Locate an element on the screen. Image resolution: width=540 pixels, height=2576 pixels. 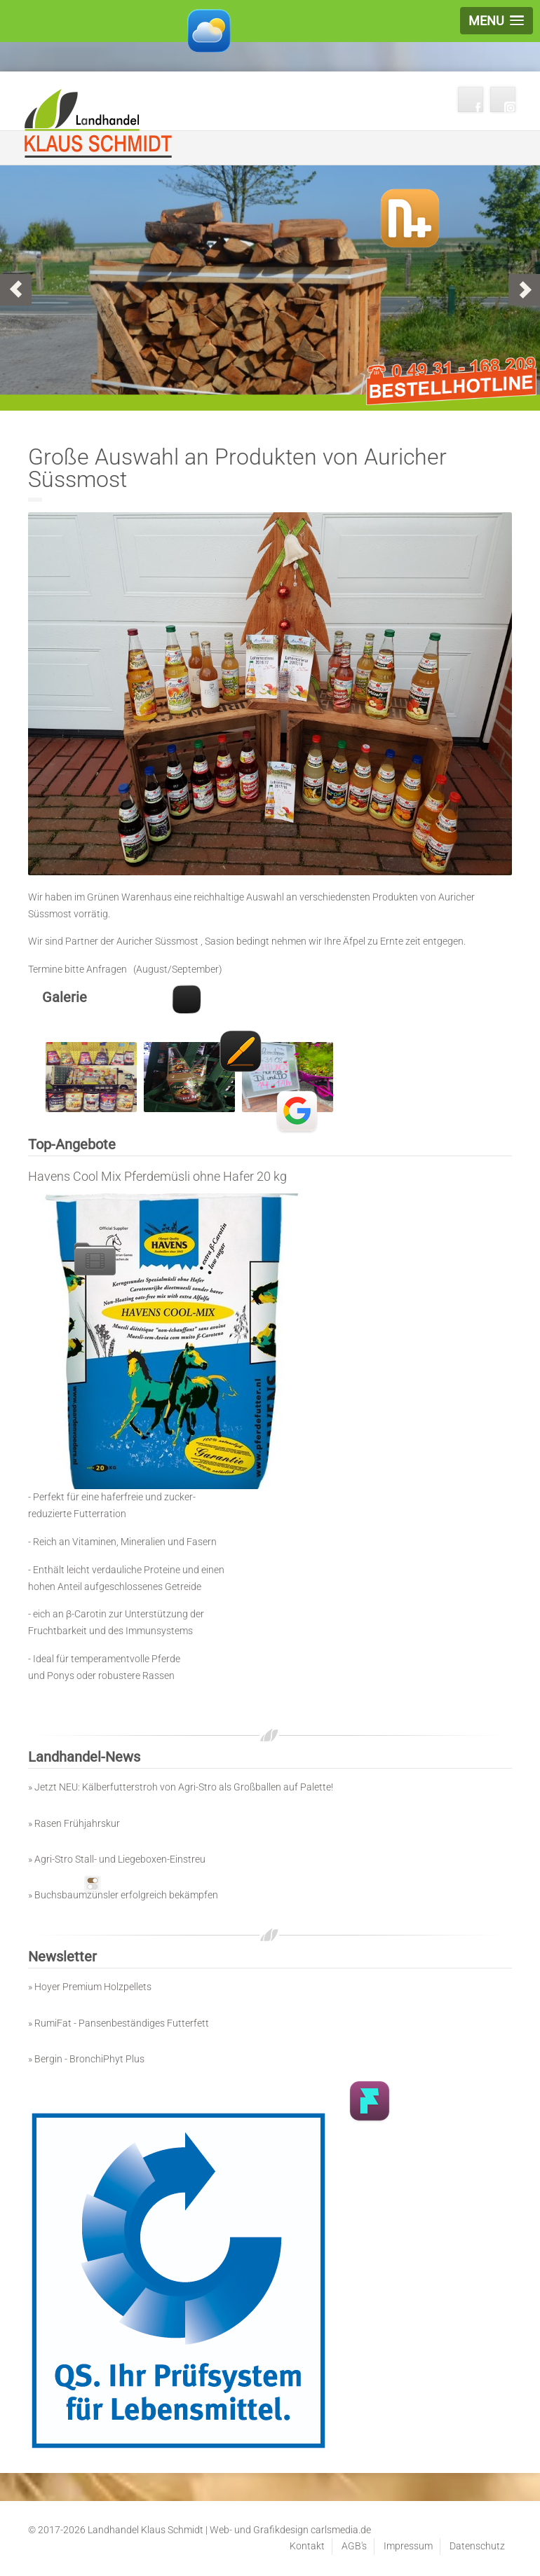
blank app icon template for customization is located at coordinates (187, 999).